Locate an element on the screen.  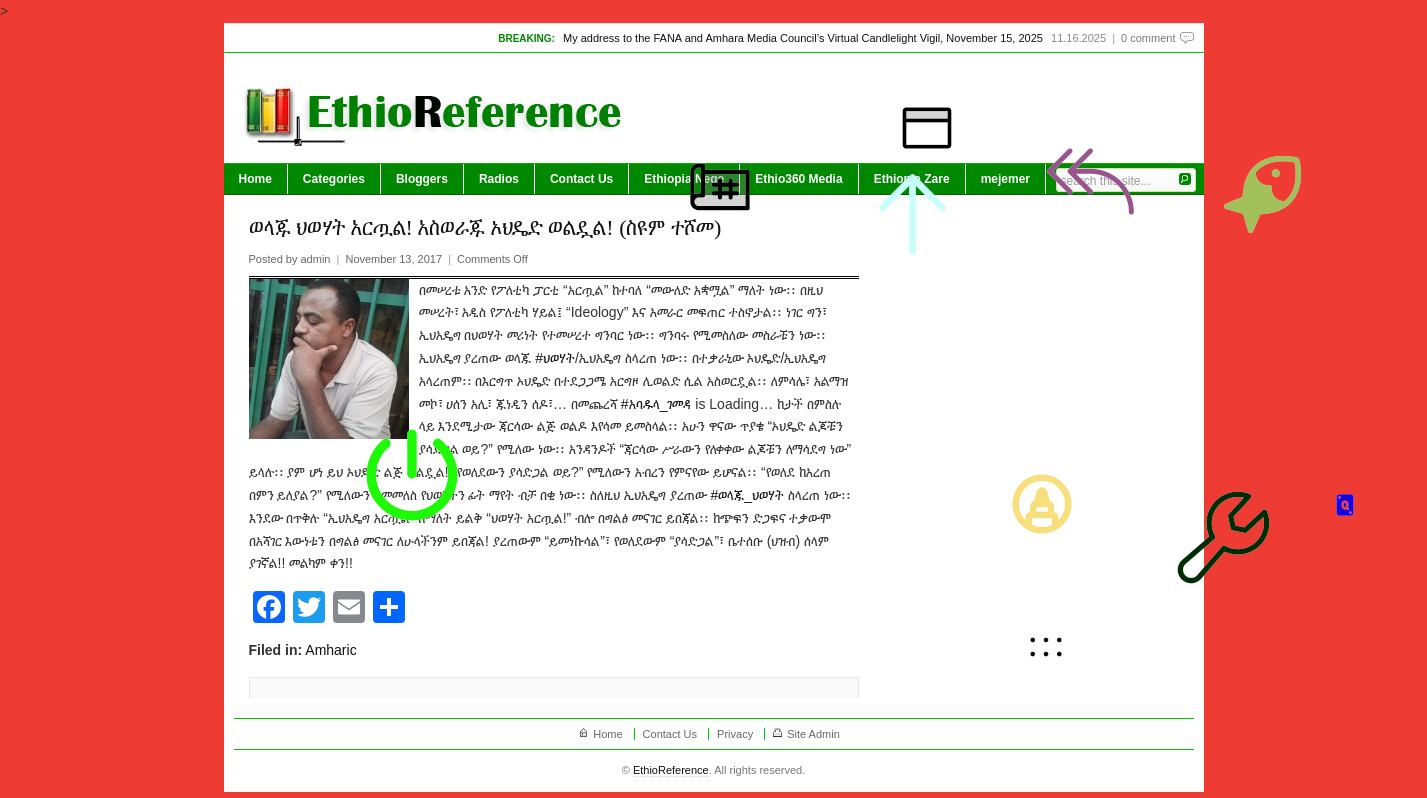
queen playing card in a card game app is located at coordinates (1345, 505).